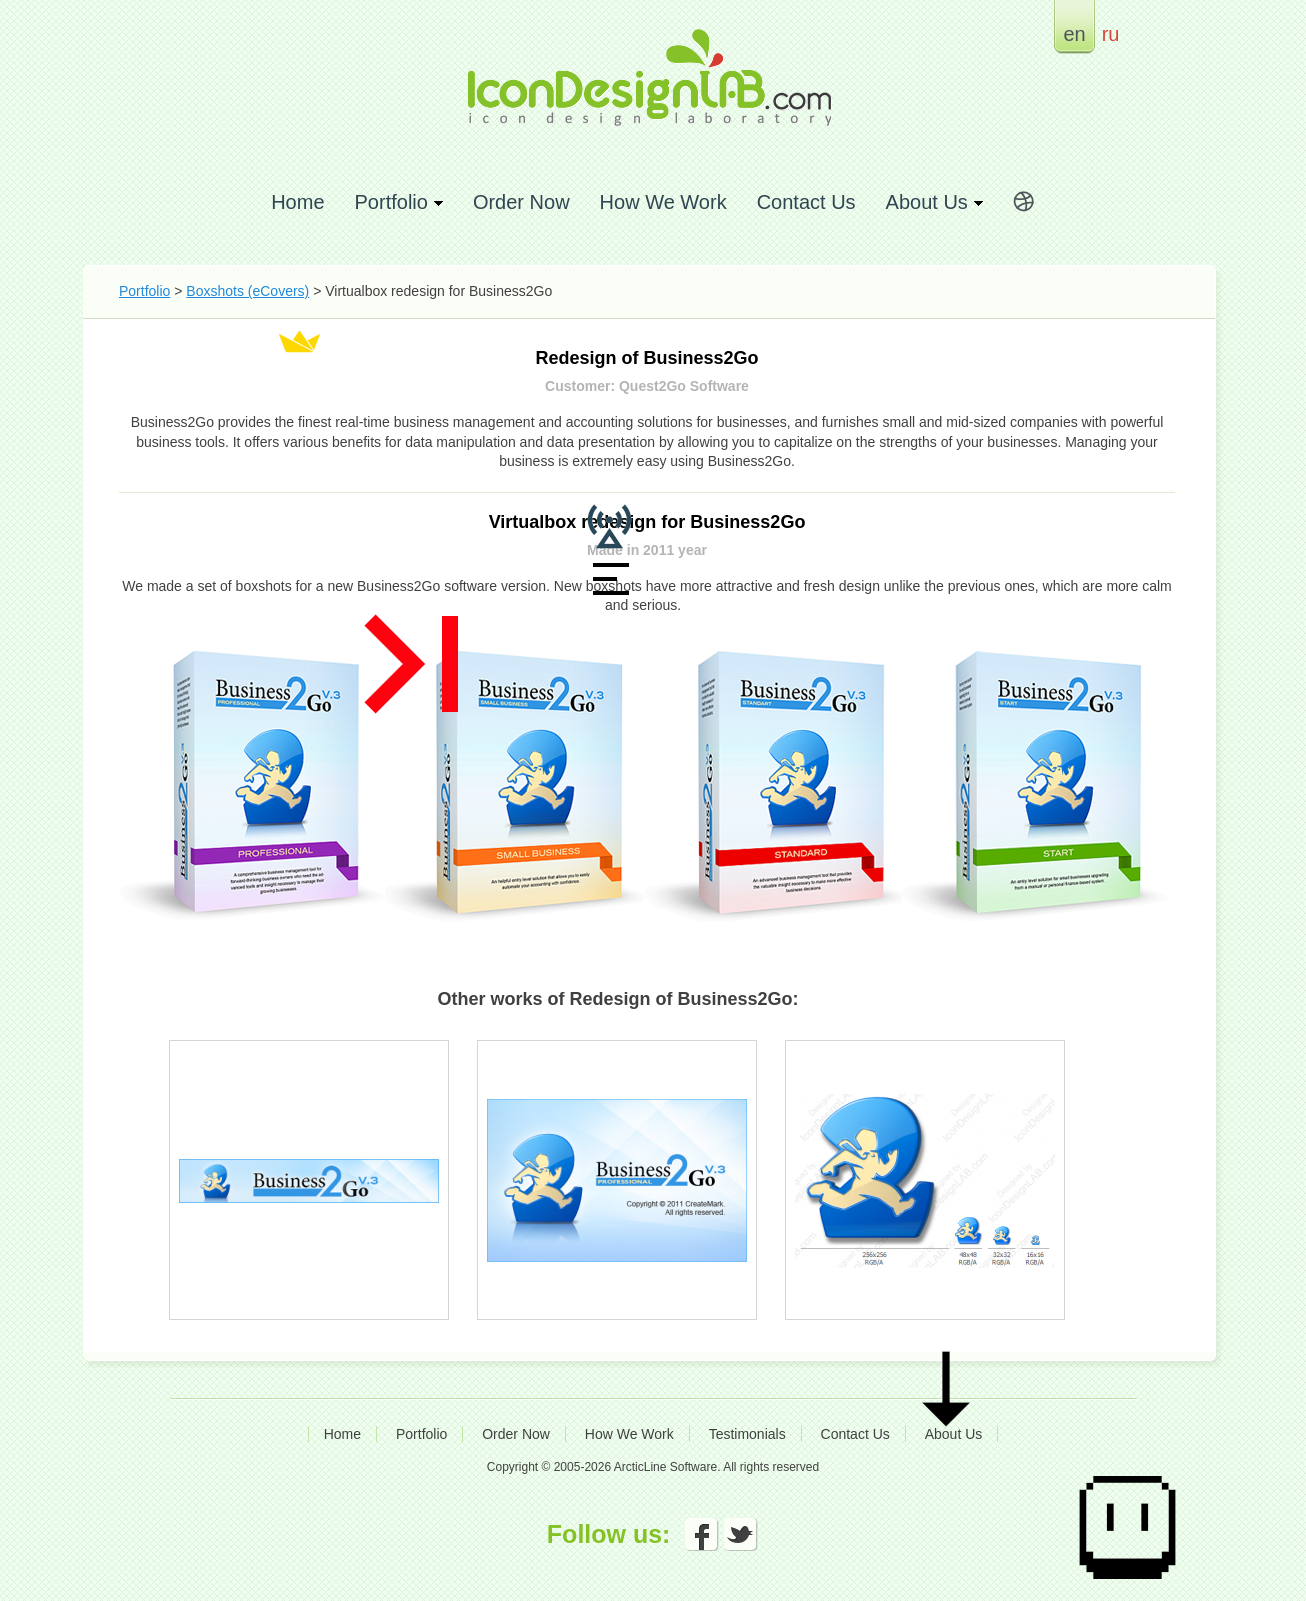 The width and height of the screenshot is (1306, 1601). Describe the element at coordinates (299, 341) in the screenshot. I see `open streamlit application` at that location.